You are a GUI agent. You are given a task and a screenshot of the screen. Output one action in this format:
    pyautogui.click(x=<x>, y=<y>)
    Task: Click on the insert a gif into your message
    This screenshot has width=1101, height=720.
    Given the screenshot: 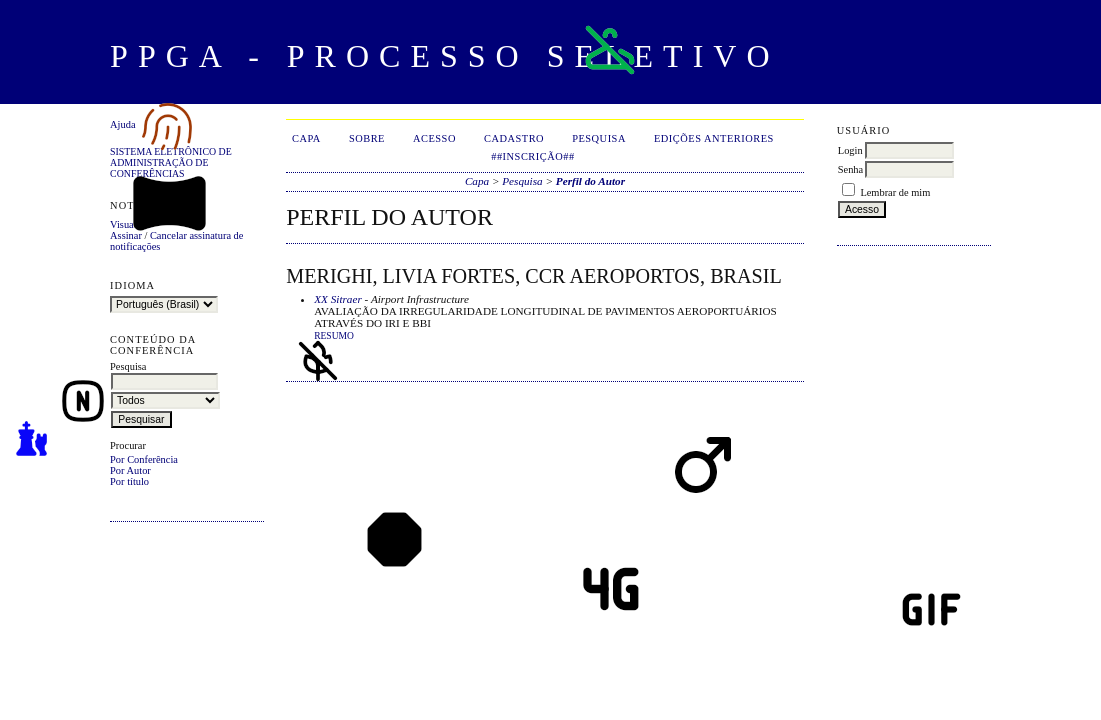 What is the action you would take?
    pyautogui.click(x=931, y=609)
    